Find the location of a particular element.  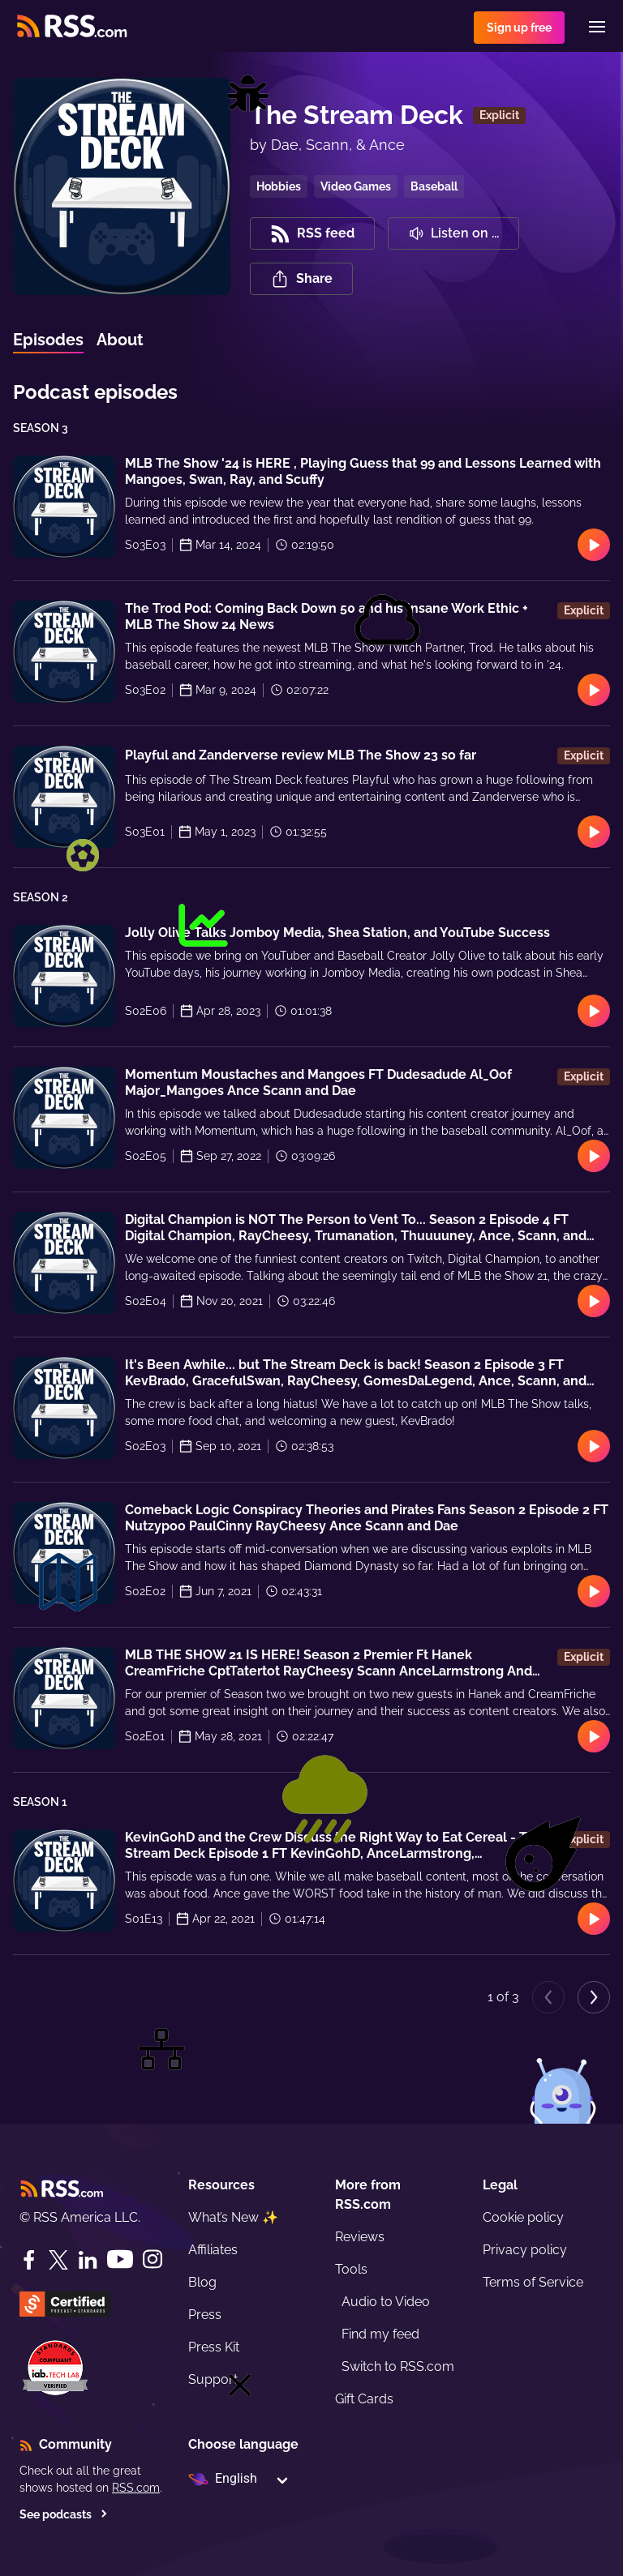

report a bug or issue is located at coordinates (247, 93).